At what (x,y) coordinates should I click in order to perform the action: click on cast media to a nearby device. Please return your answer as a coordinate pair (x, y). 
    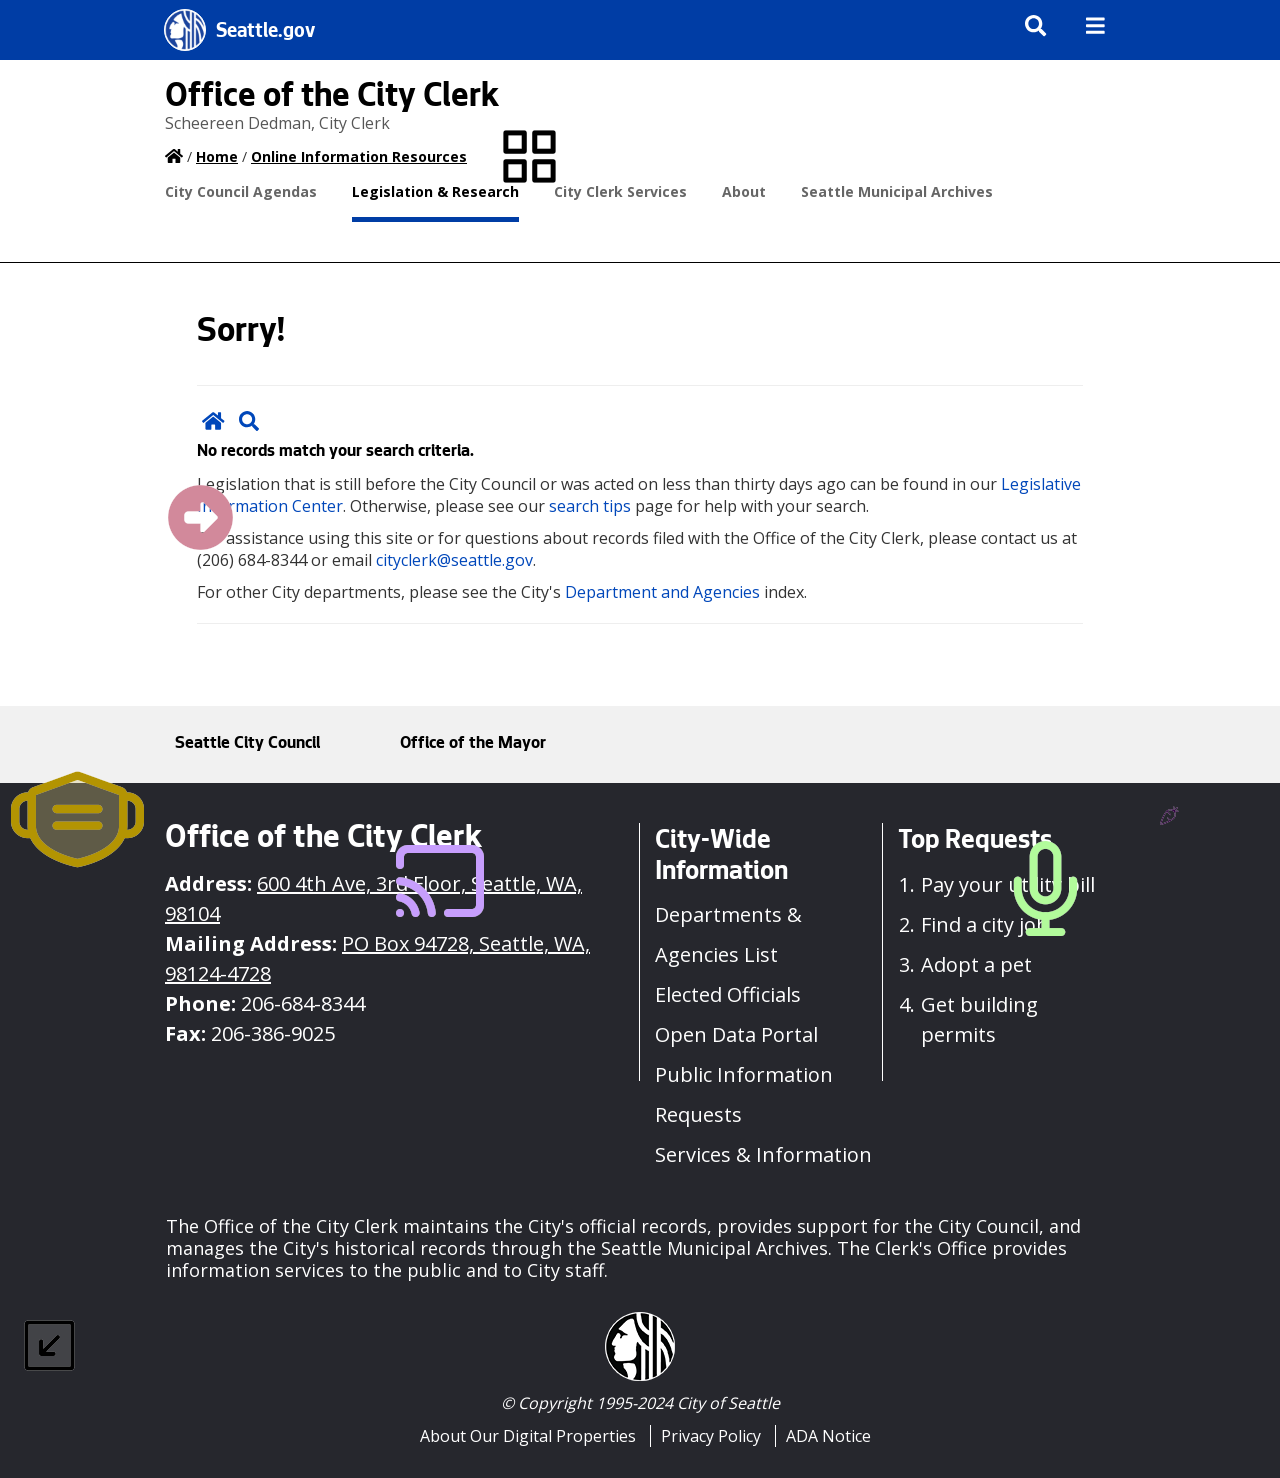
    Looking at the image, I should click on (440, 881).